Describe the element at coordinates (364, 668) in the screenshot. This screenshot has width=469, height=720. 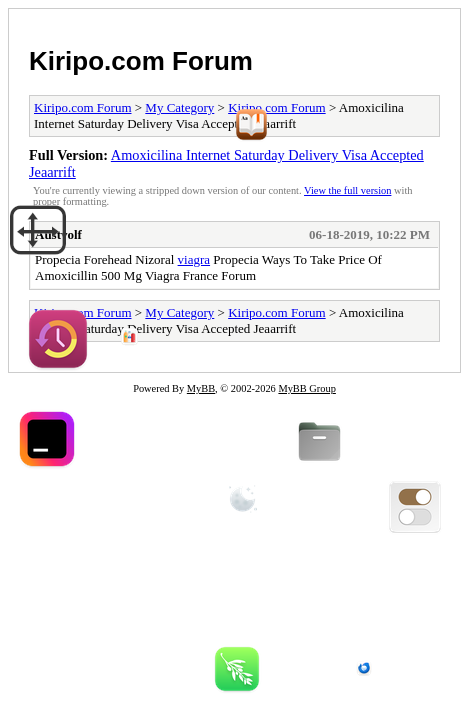
I see `open thunderbird email client` at that location.